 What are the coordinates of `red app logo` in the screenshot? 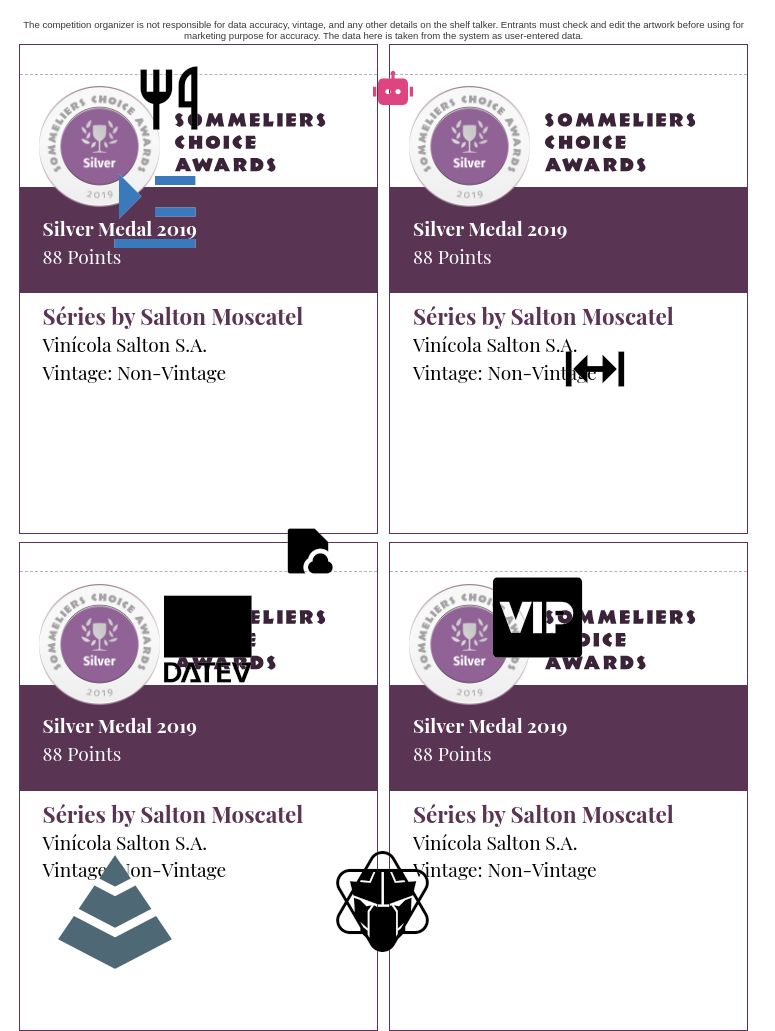 It's located at (115, 912).